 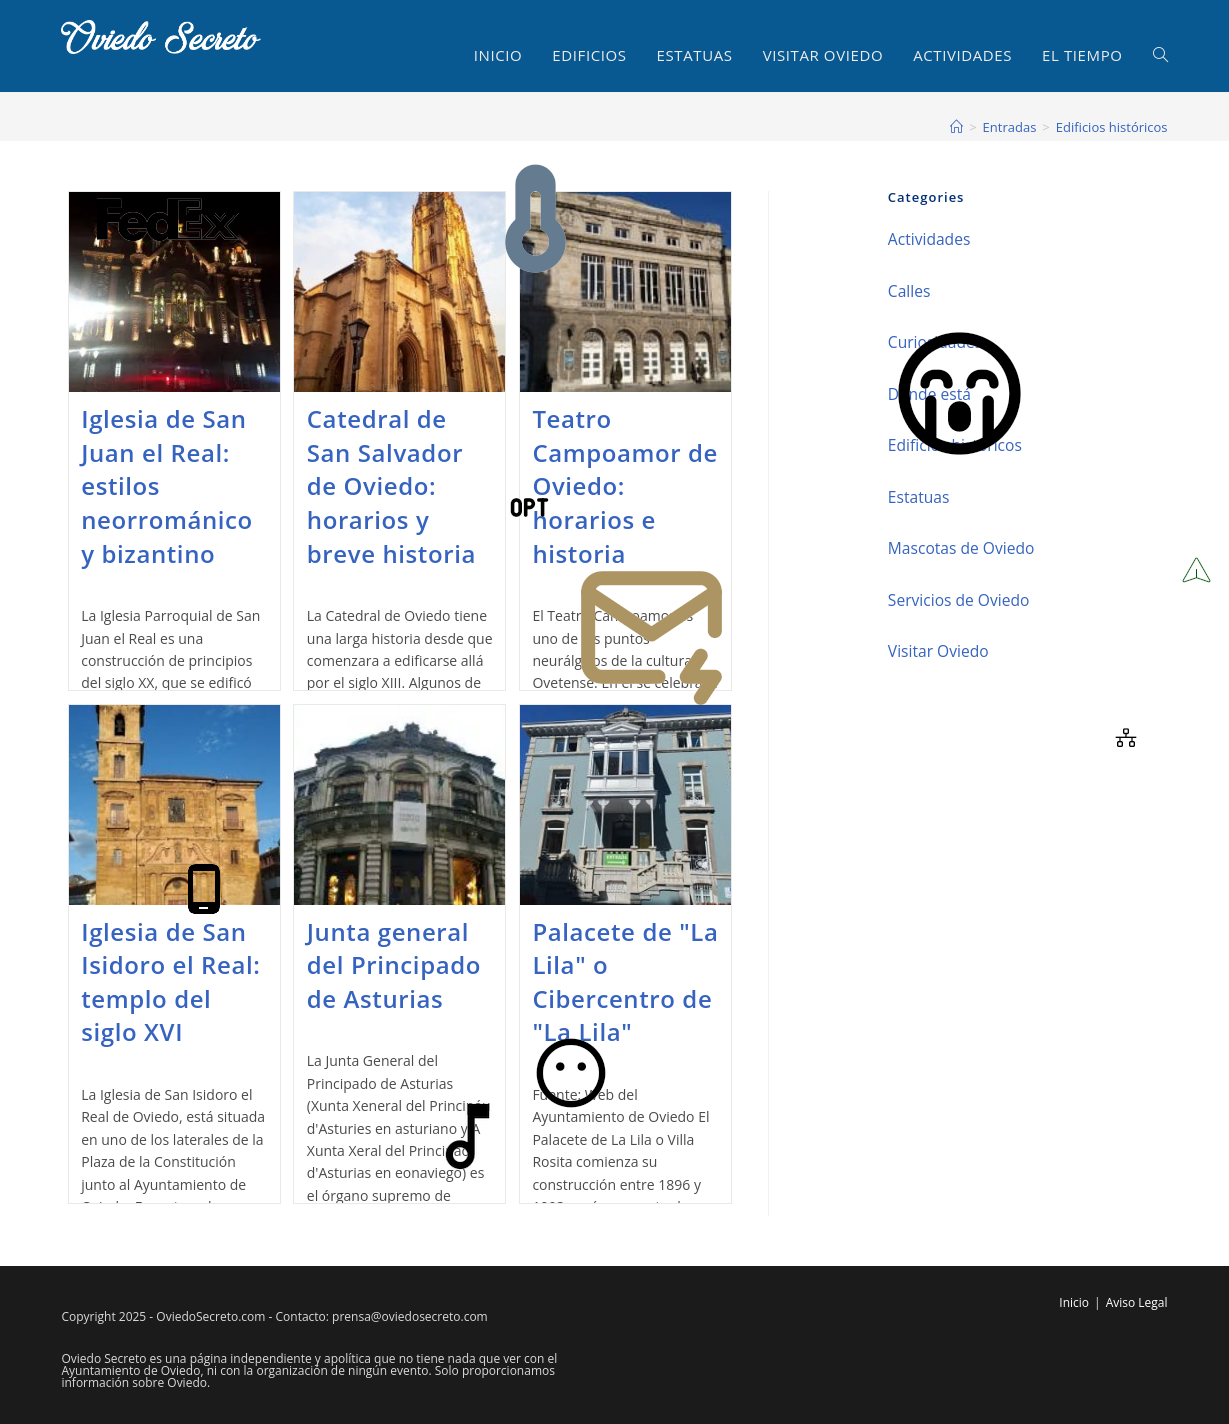 What do you see at coordinates (571, 1073) in the screenshot?
I see `indicates a neutral or no-response status` at bounding box center [571, 1073].